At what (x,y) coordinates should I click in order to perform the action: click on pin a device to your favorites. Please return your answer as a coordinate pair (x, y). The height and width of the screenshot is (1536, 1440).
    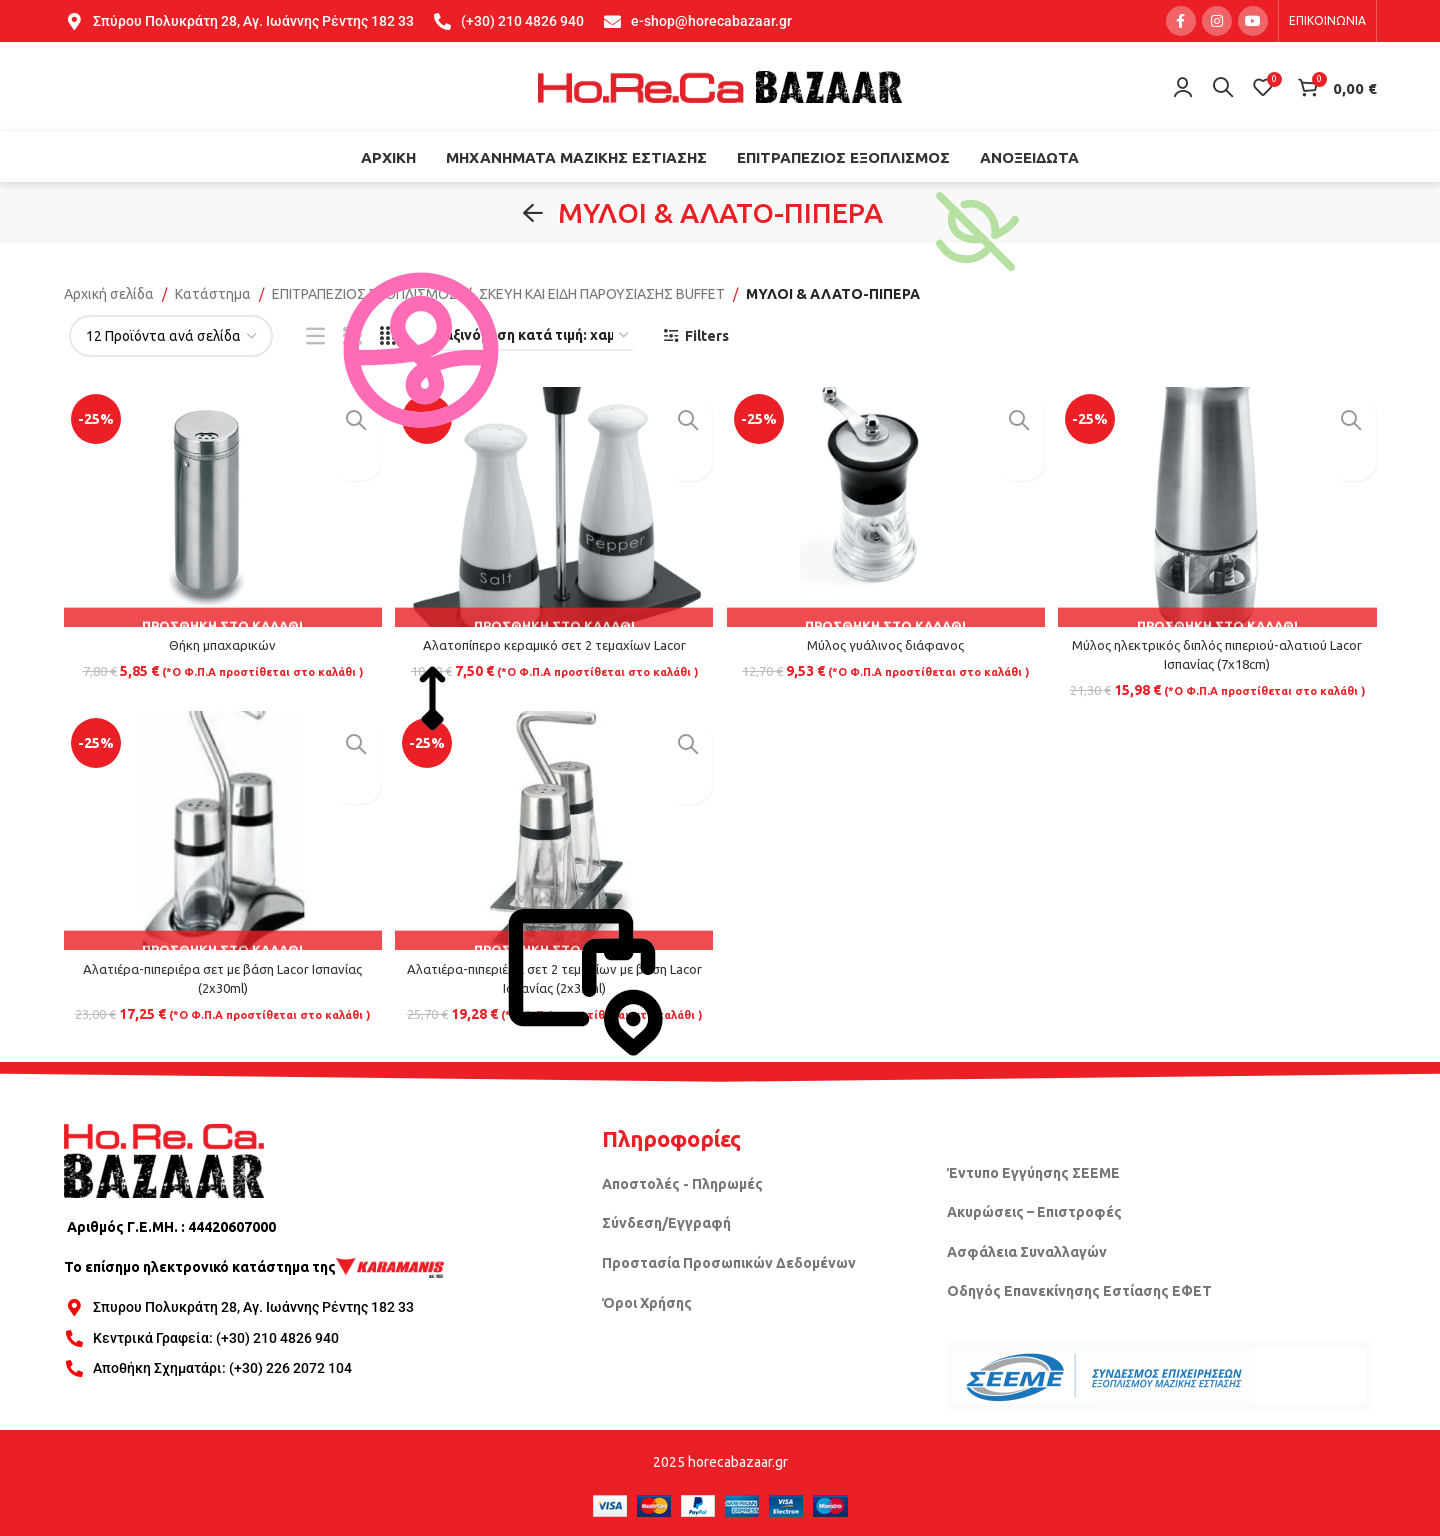
    Looking at the image, I should click on (582, 975).